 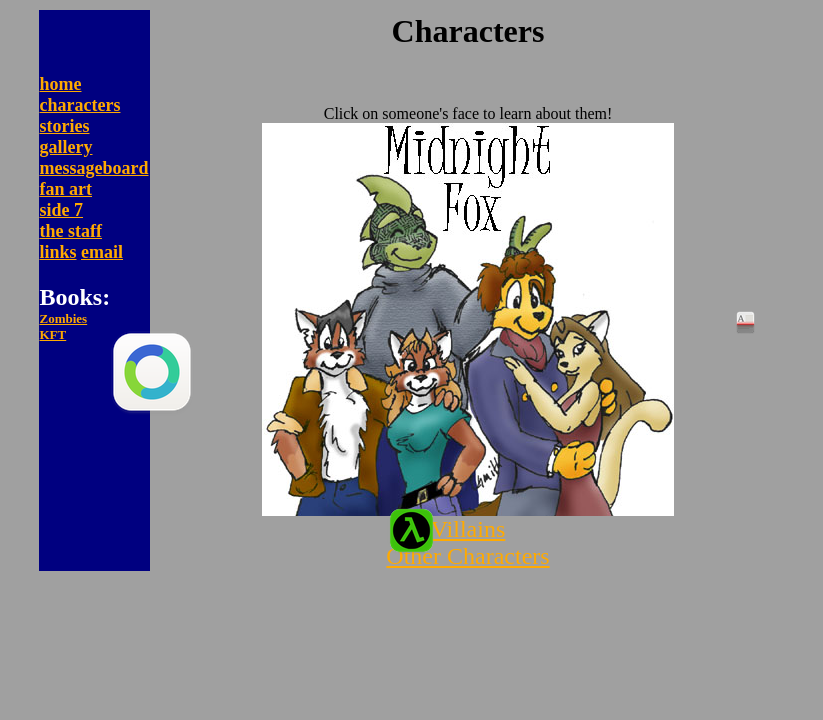 I want to click on open document scanning application, so click(x=745, y=322).